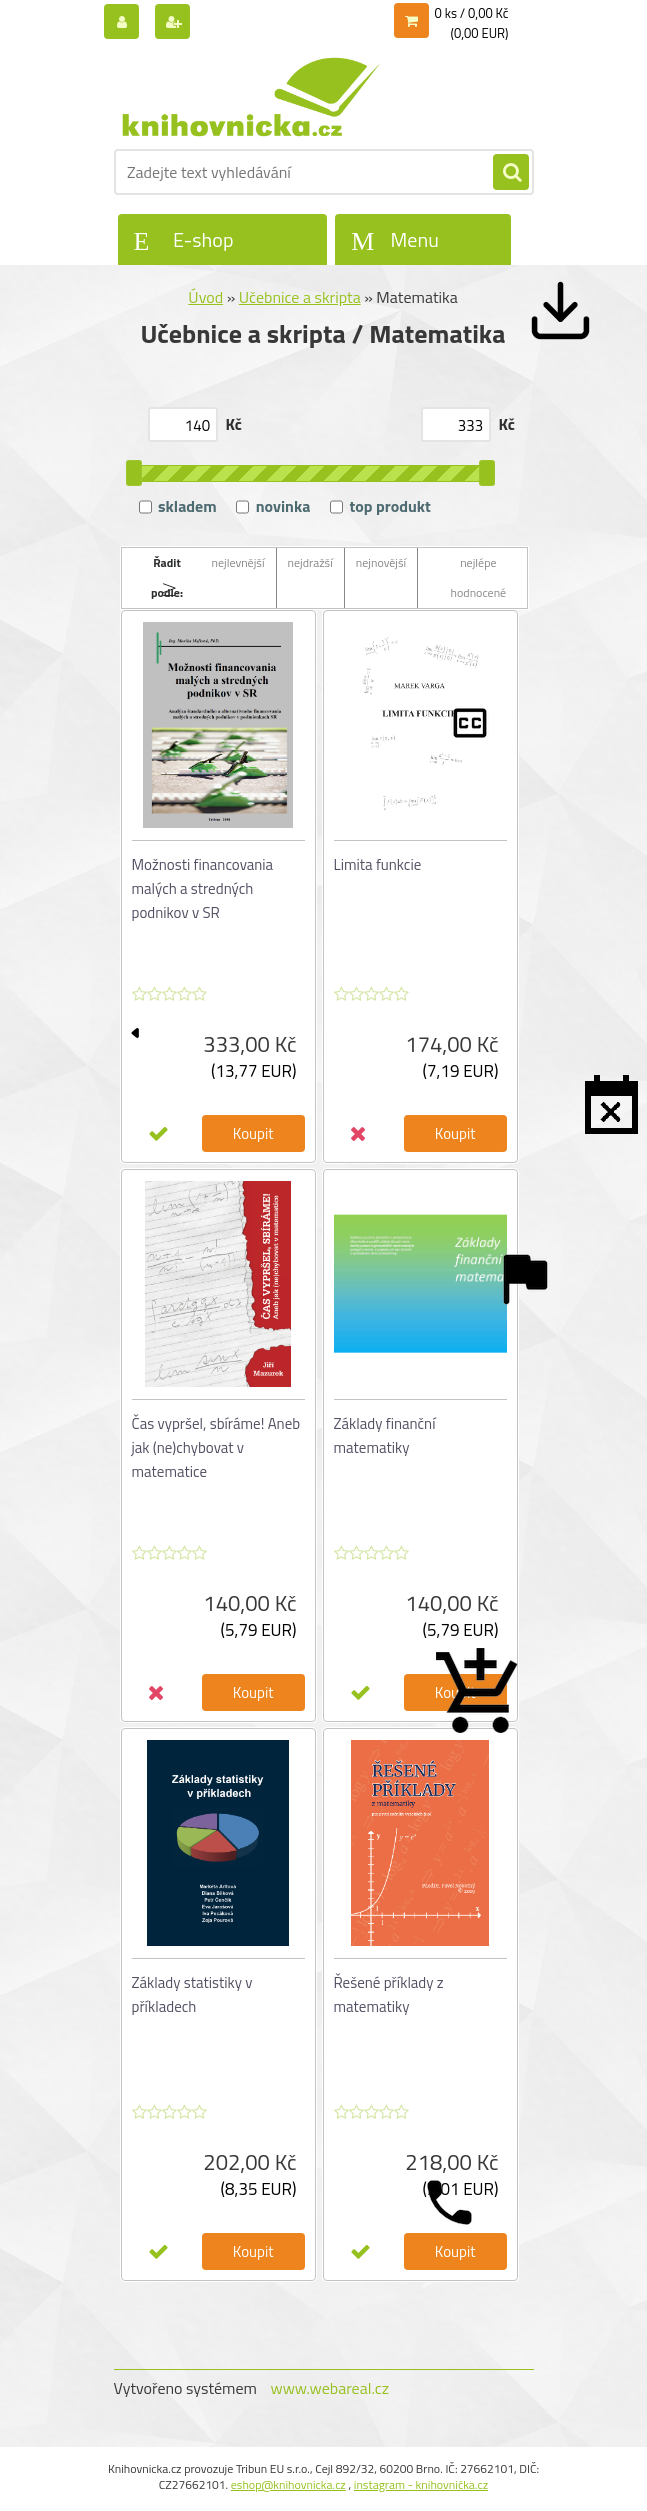 This screenshot has width=647, height=2511. What do you see at coordinates (560, 310) in the screenshot?
I see `download a file or content` at bounding box center [560, 310].